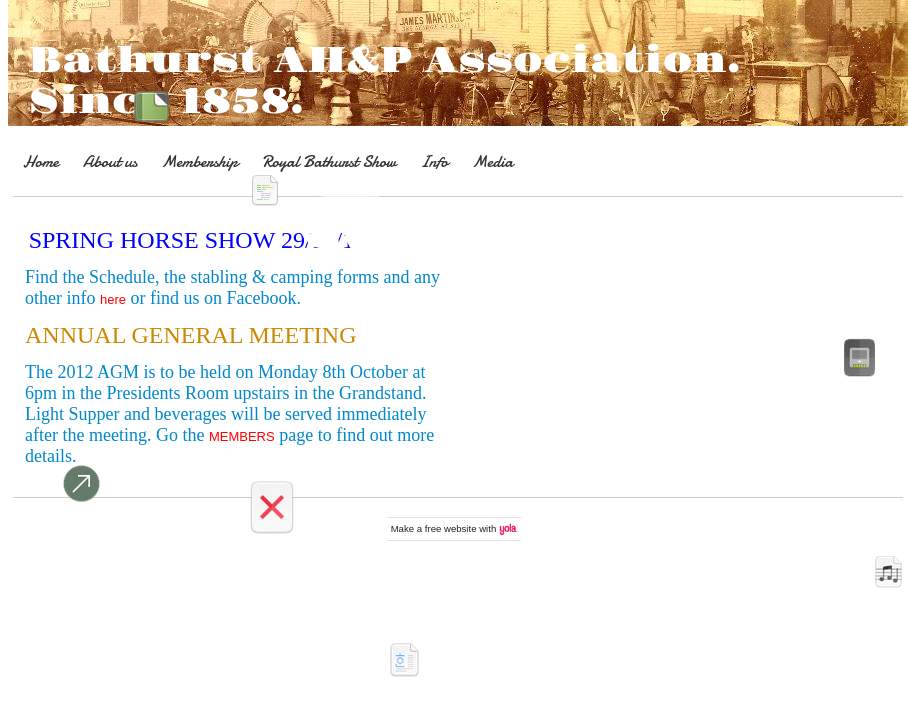 Image resolution: width=908 pixels, height=720 pixels. What do you see at coordinates (81, 483) in the screenshot?
I see `indicates a symbolic link or shortcut to another file` at bounding box center [81, 483].